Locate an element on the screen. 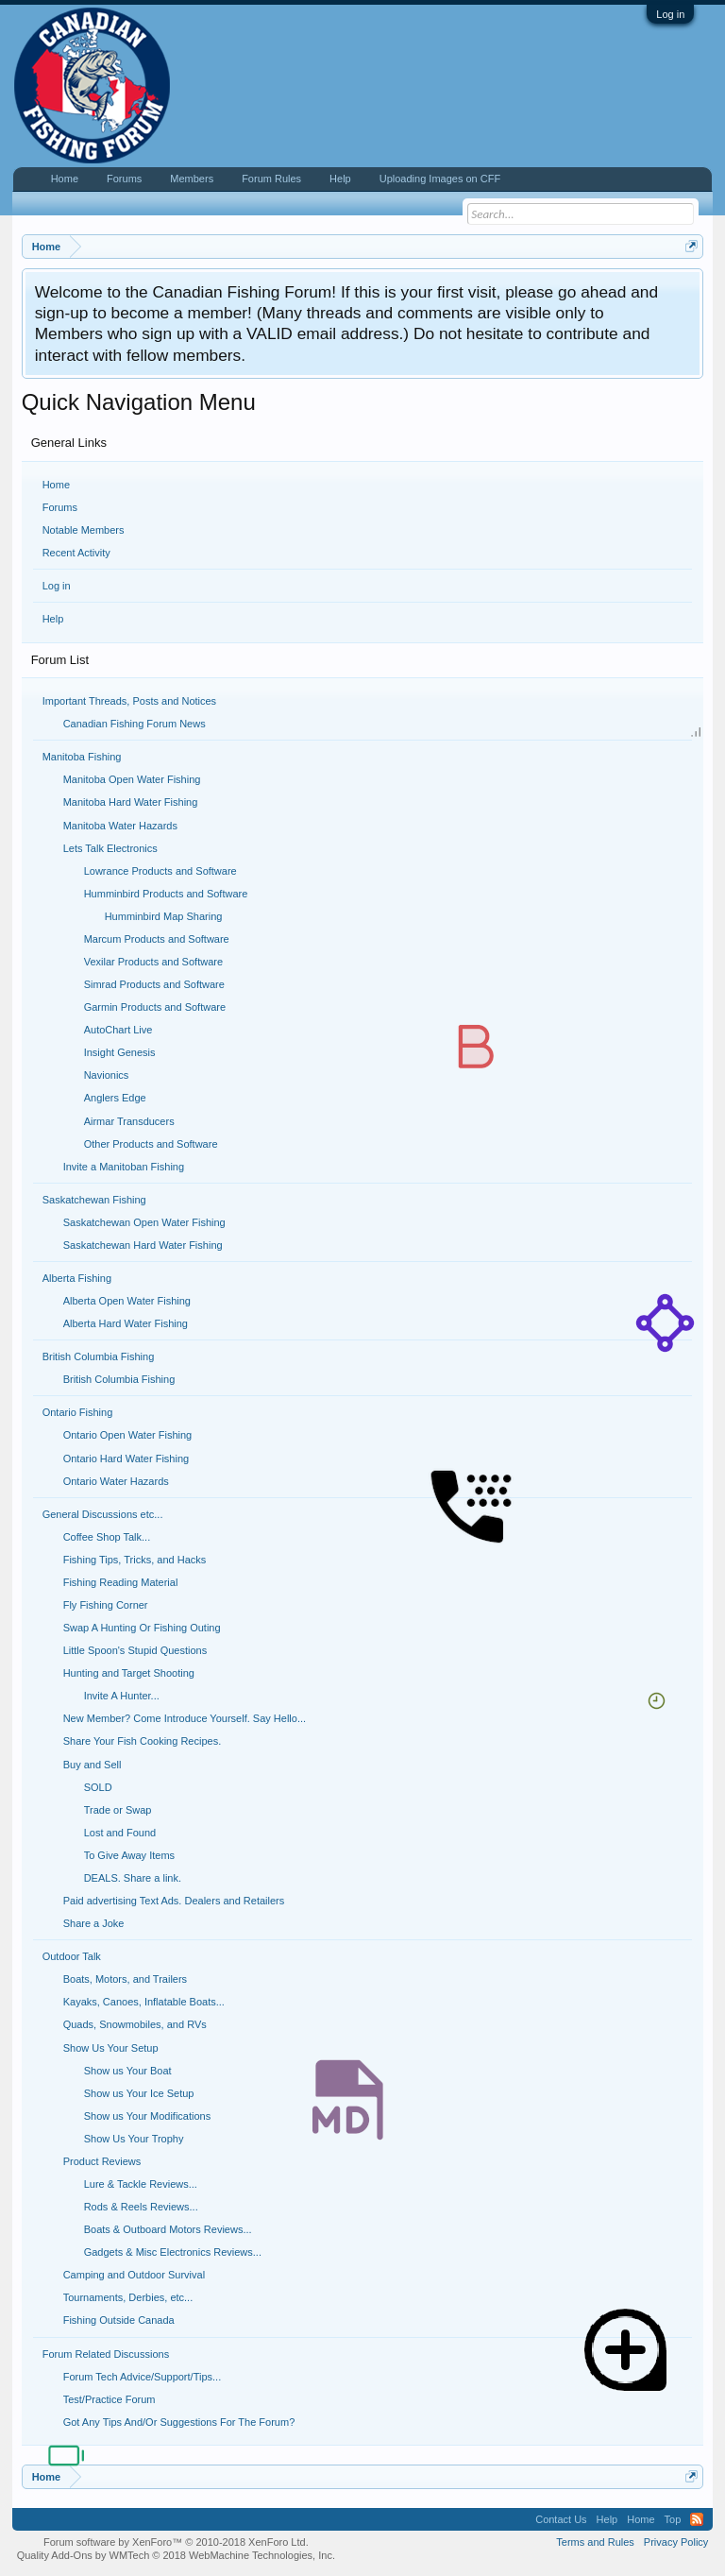  view current time is located at coordinates (656, 1700).